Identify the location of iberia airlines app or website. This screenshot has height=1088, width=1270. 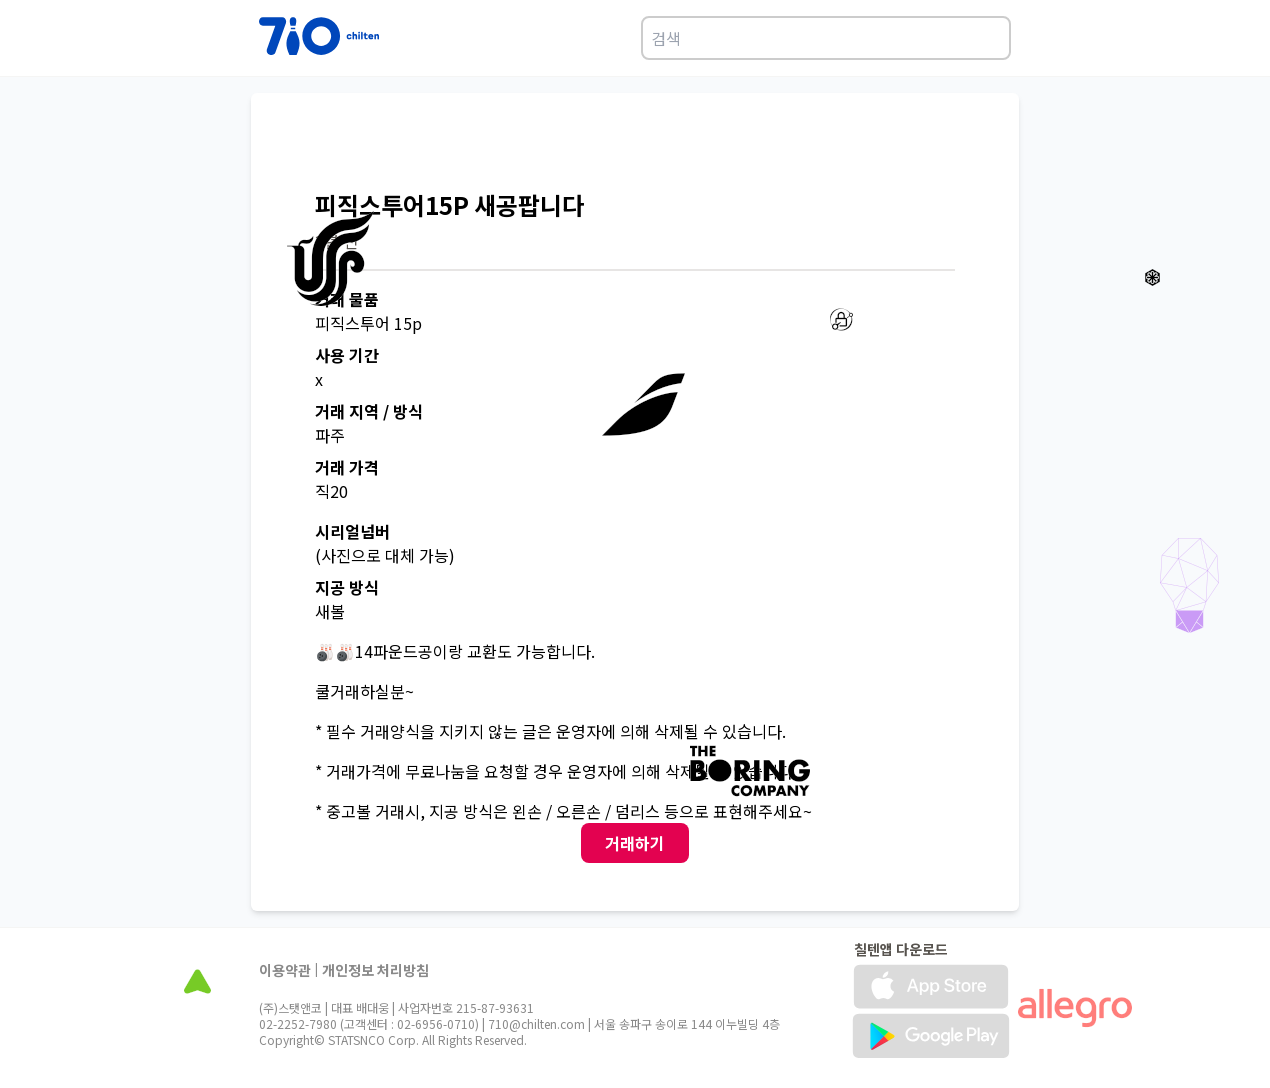
(643, 404).